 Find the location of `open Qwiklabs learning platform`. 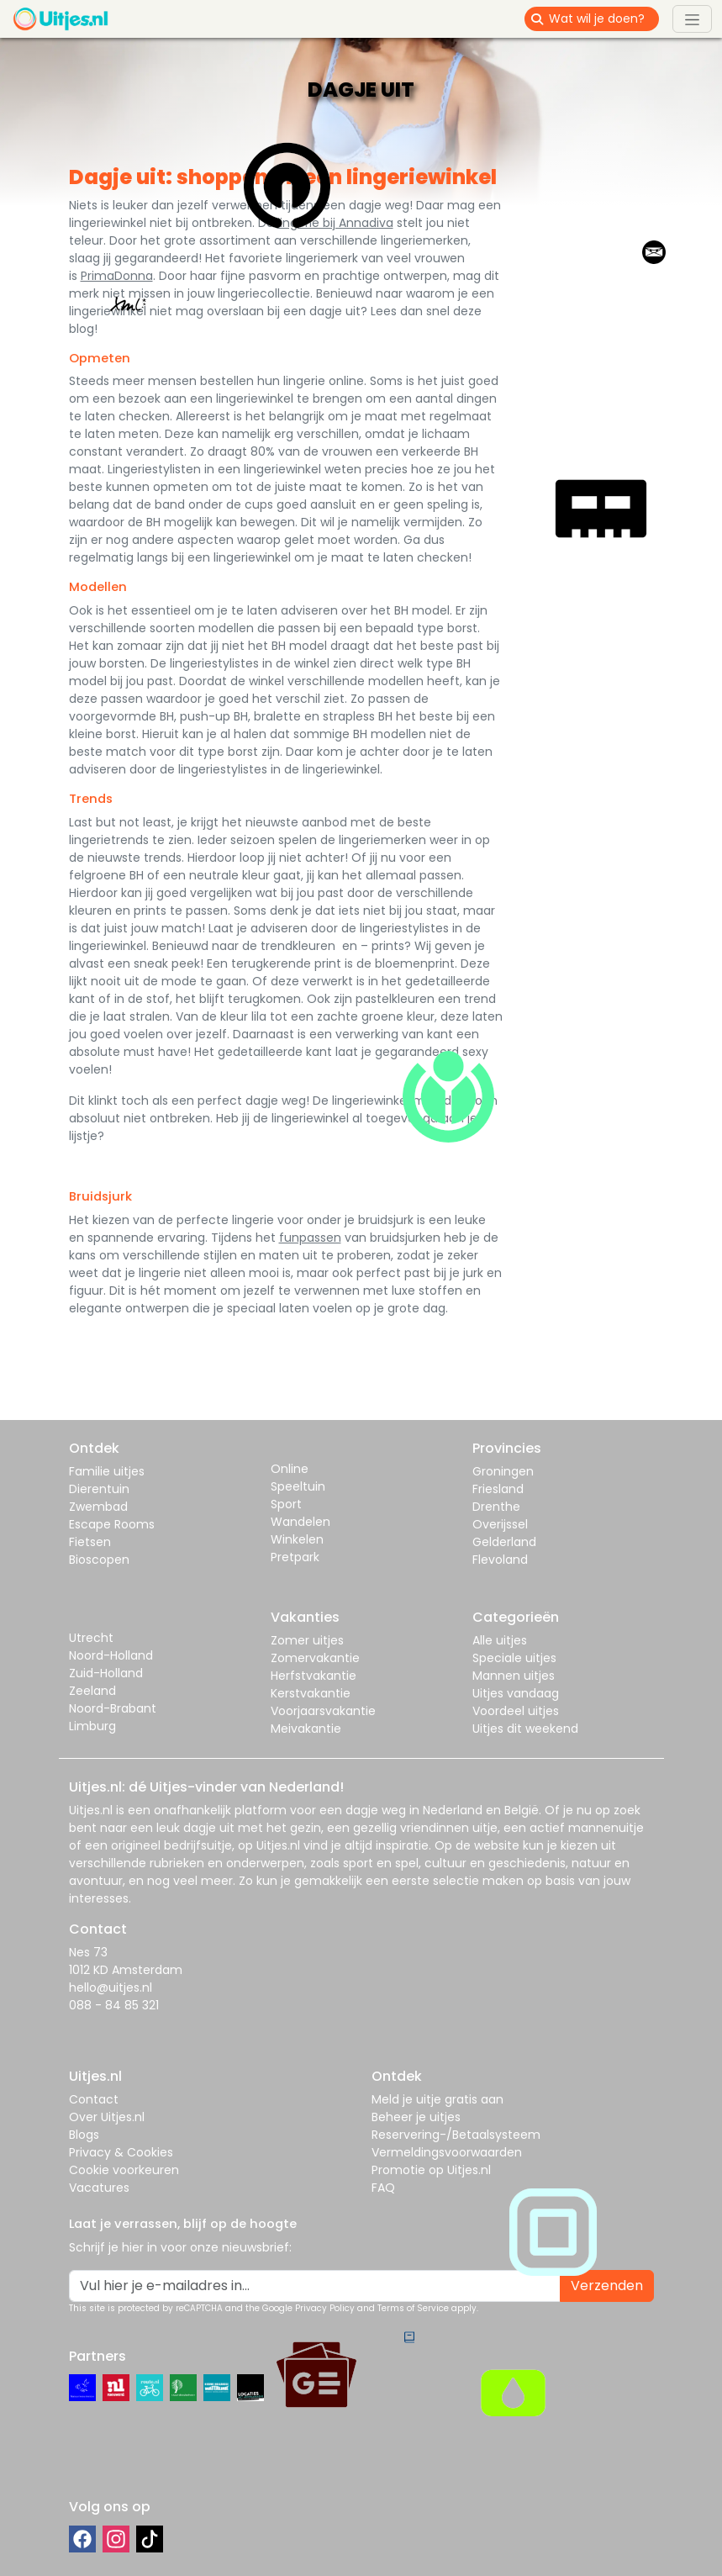

open Qwiklabs learning platform is located at coordinates (287, 185).